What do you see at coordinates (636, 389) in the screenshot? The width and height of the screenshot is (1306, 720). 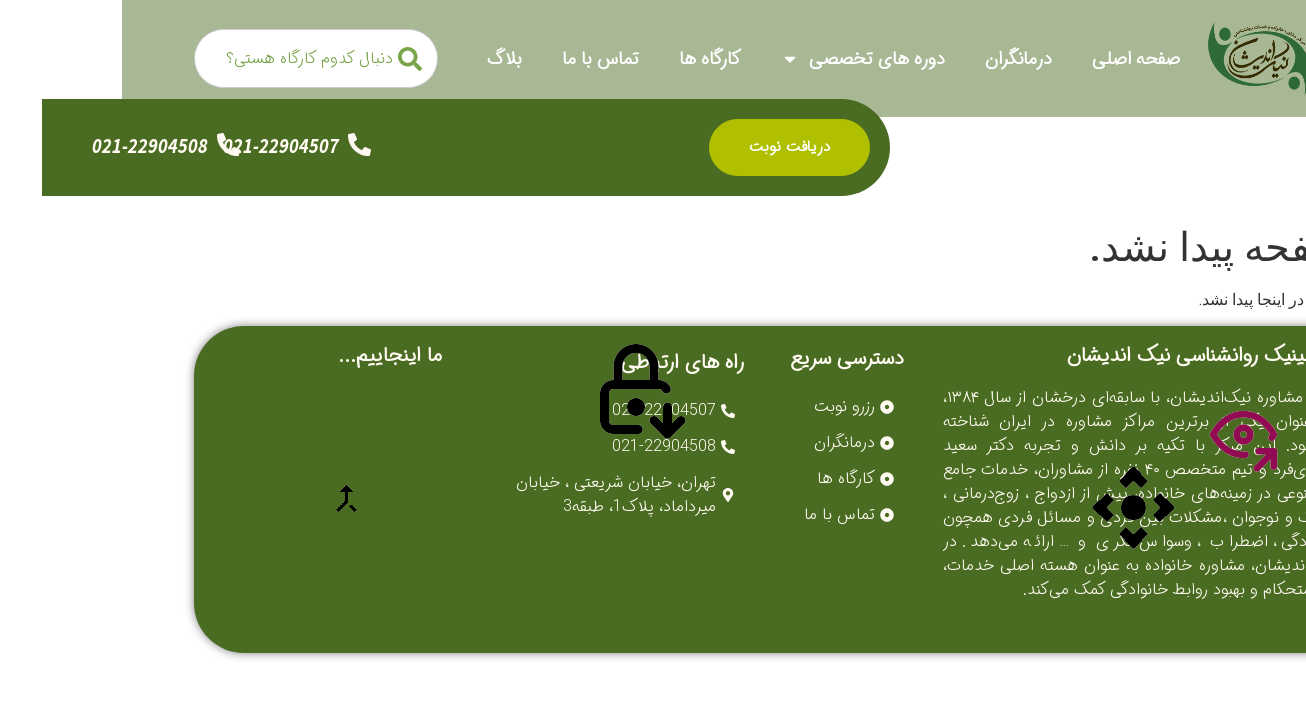 I see `download secure or encrypted content` at bounding box center [636, 389].